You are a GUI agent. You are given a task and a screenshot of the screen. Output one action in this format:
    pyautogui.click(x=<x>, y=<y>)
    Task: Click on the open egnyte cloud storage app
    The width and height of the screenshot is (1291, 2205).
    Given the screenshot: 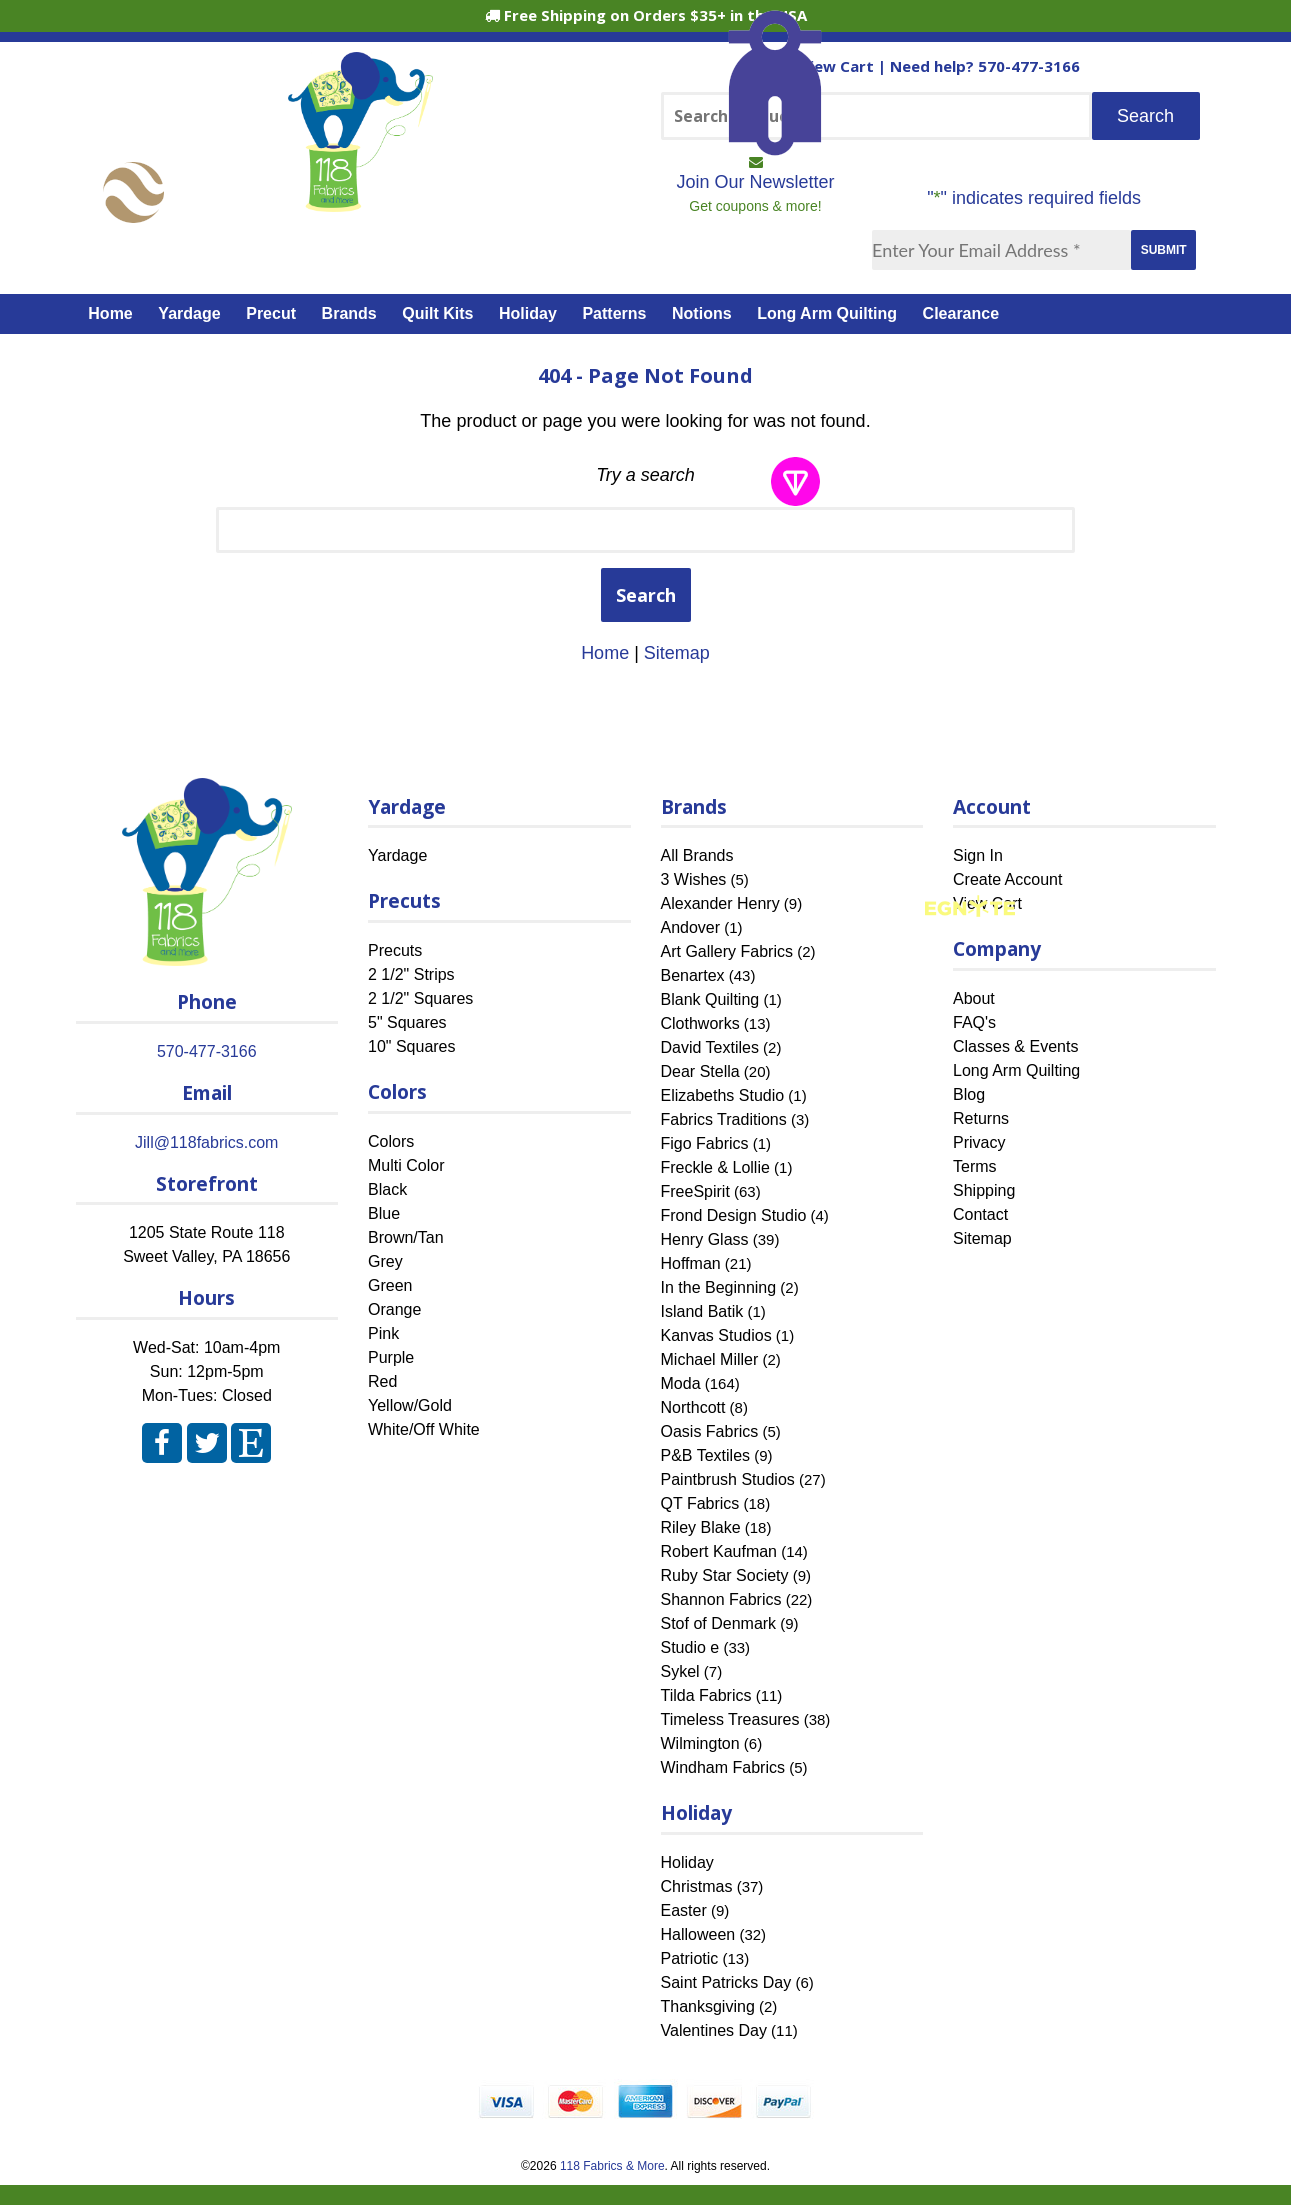 What is the action you would take?
    pyautogui.click(x=970, y=906)
    